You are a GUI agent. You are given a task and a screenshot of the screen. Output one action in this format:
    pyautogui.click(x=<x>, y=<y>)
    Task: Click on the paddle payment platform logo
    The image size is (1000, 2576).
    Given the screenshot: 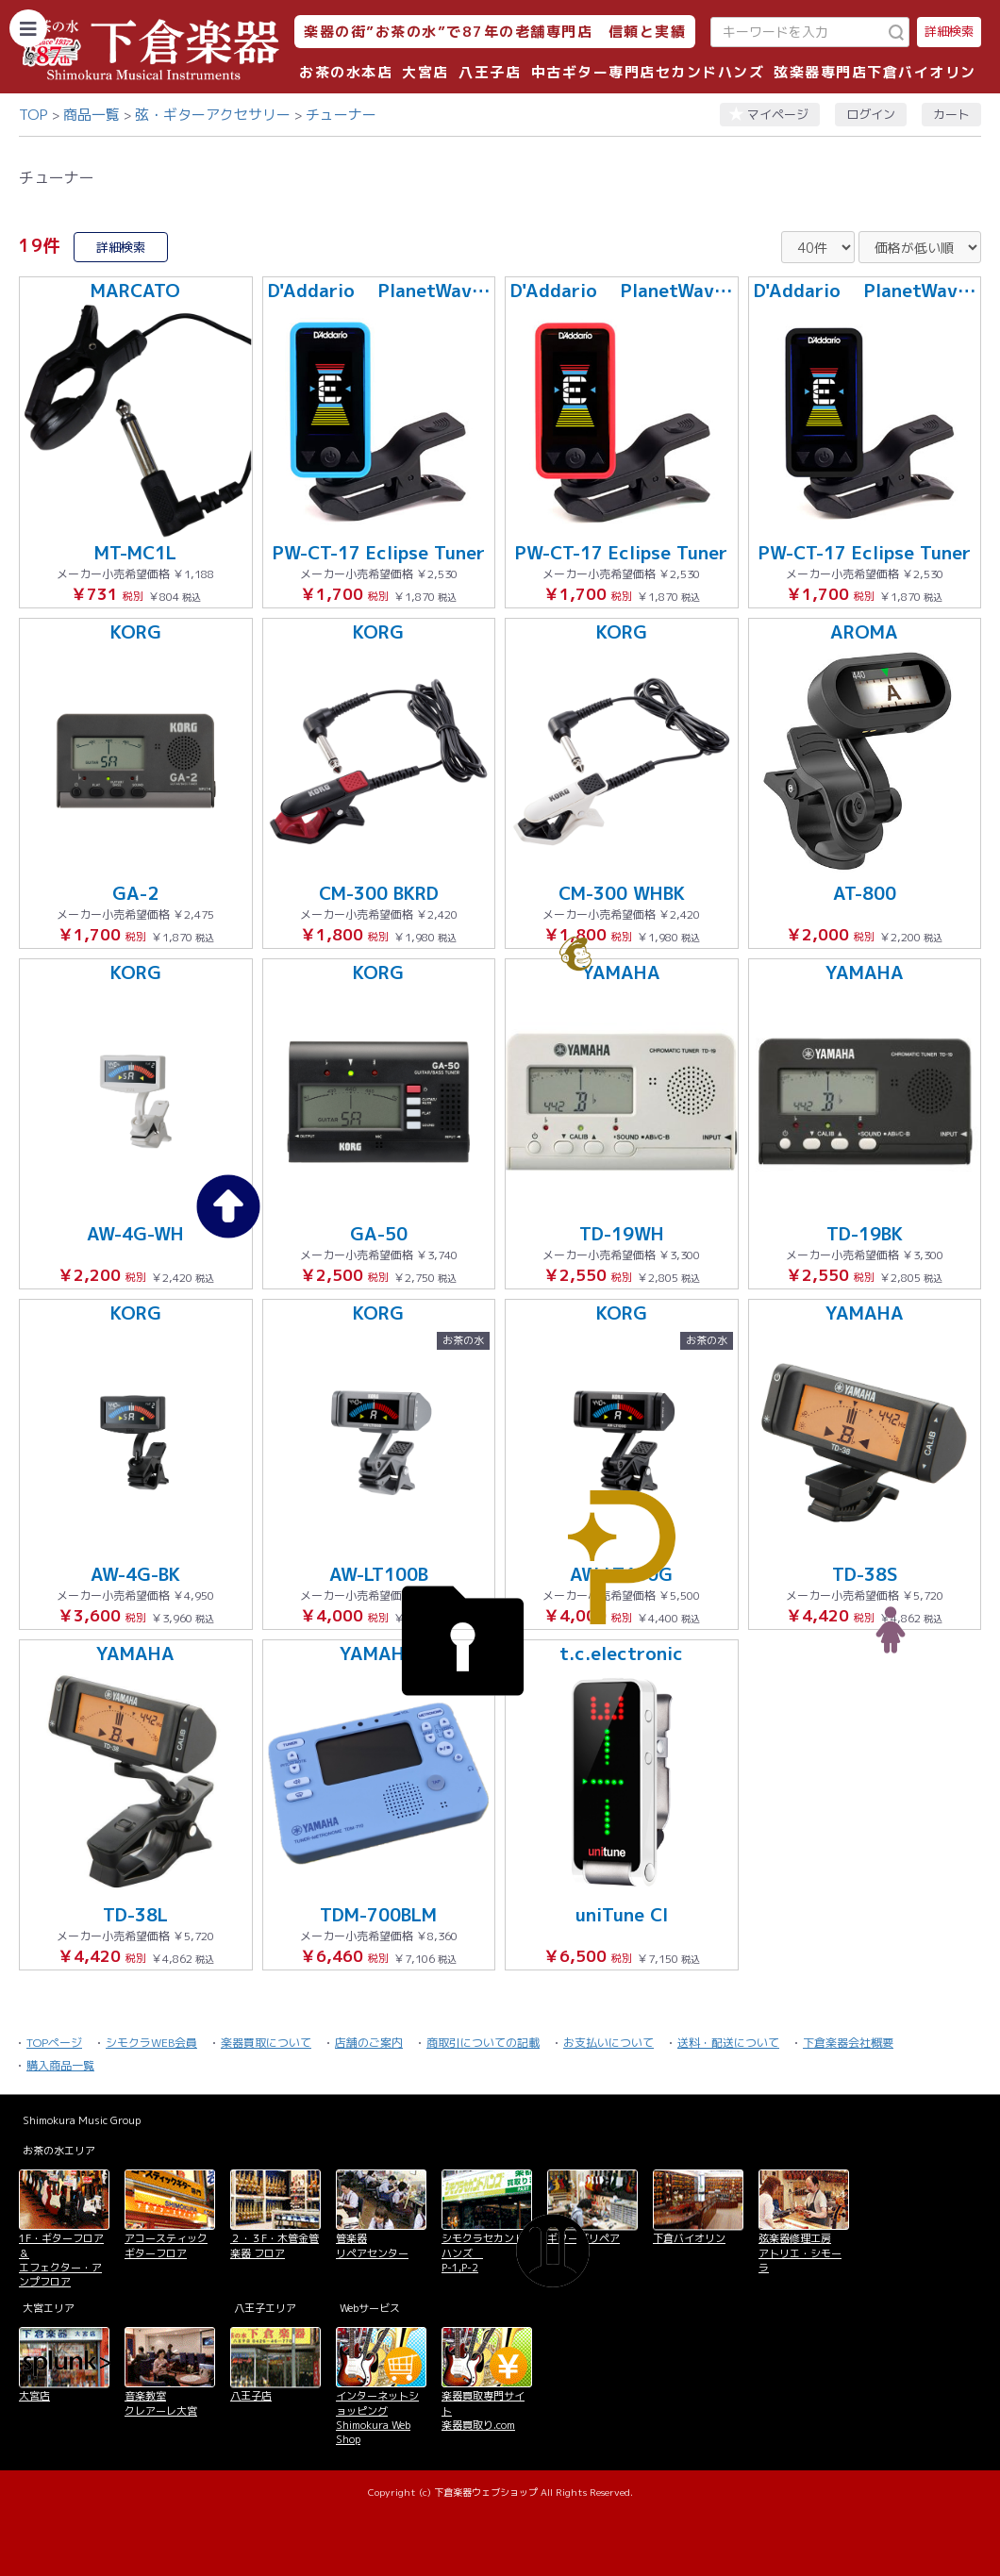 What is the action you would take?
    pyautogui.click(x=622, y=1557)
    